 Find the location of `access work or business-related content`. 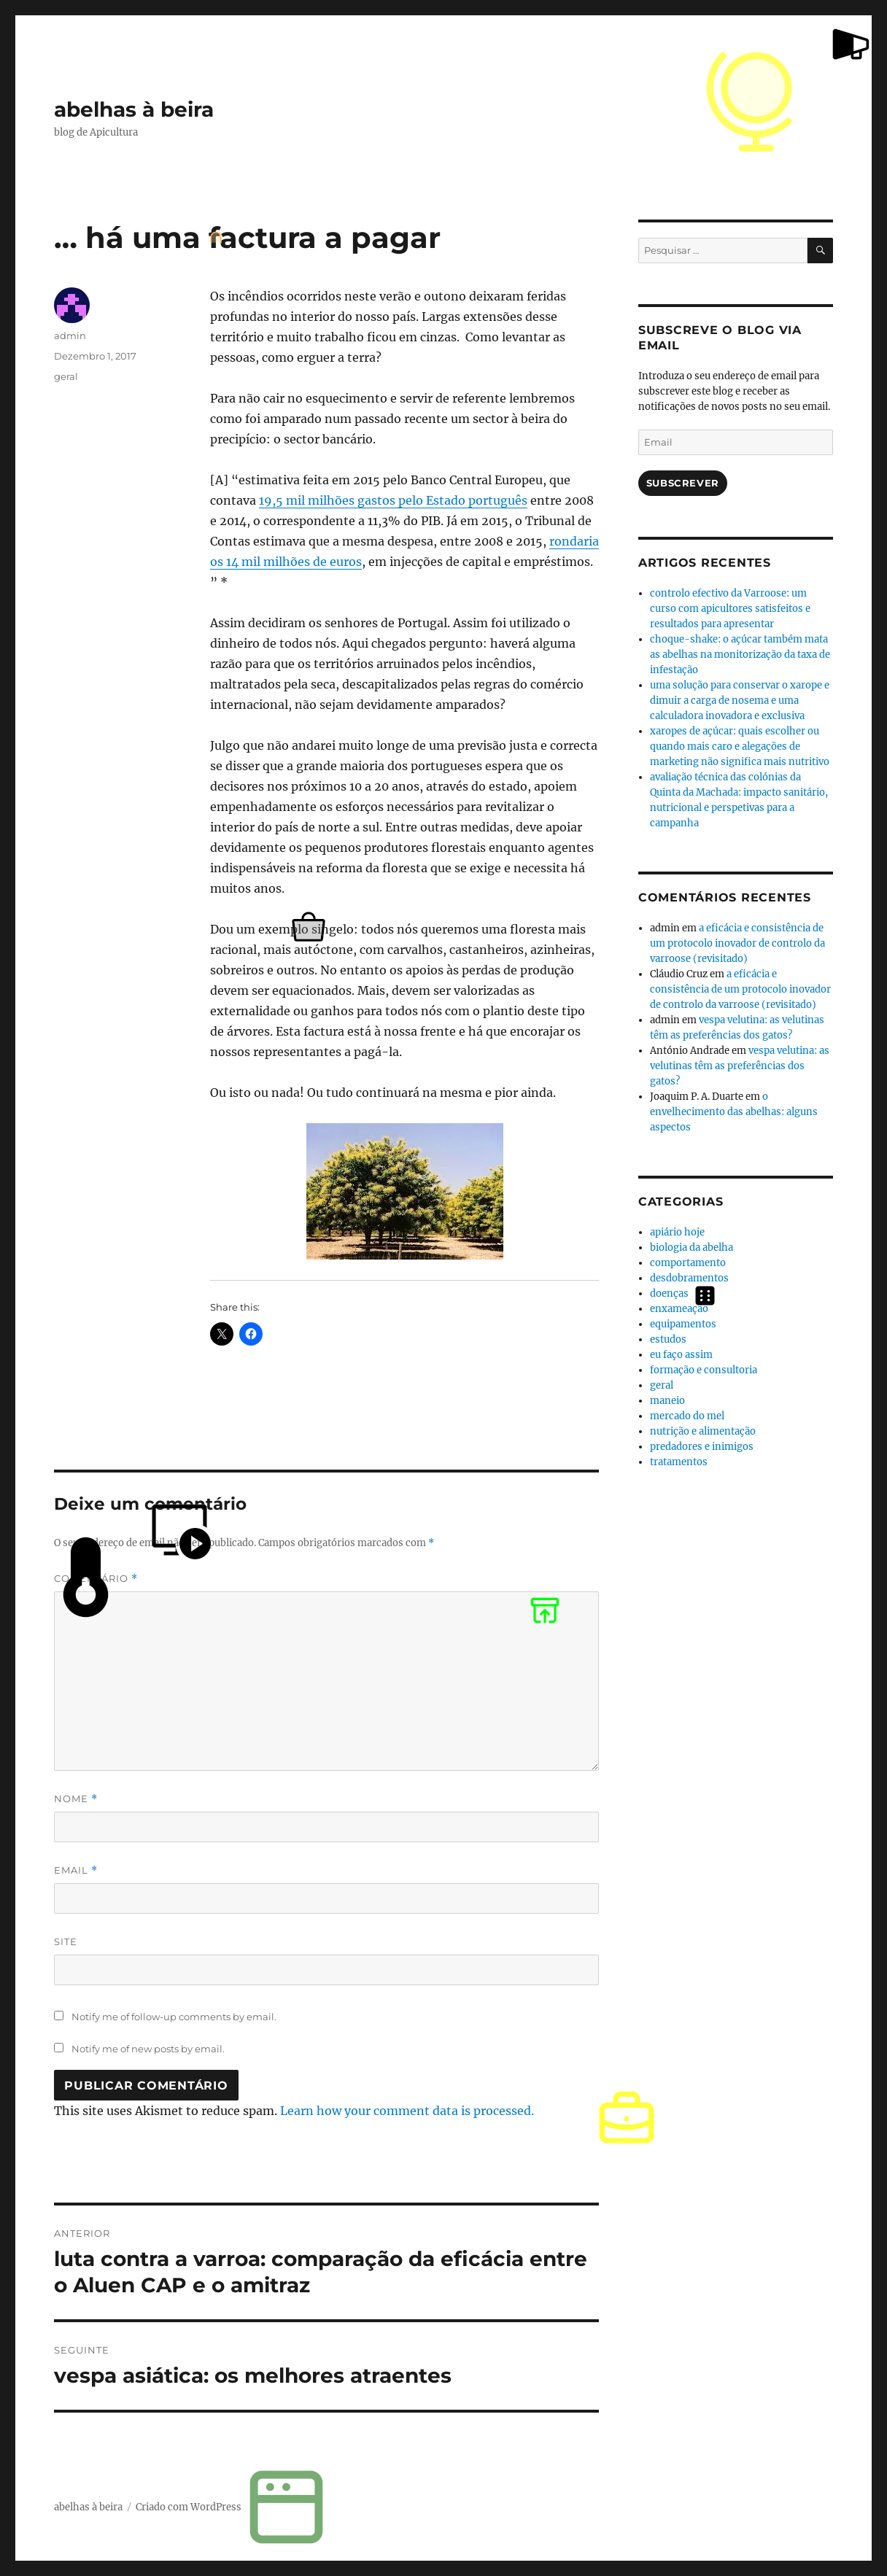

access work or business-related content is located at coordinates (627, 2119).